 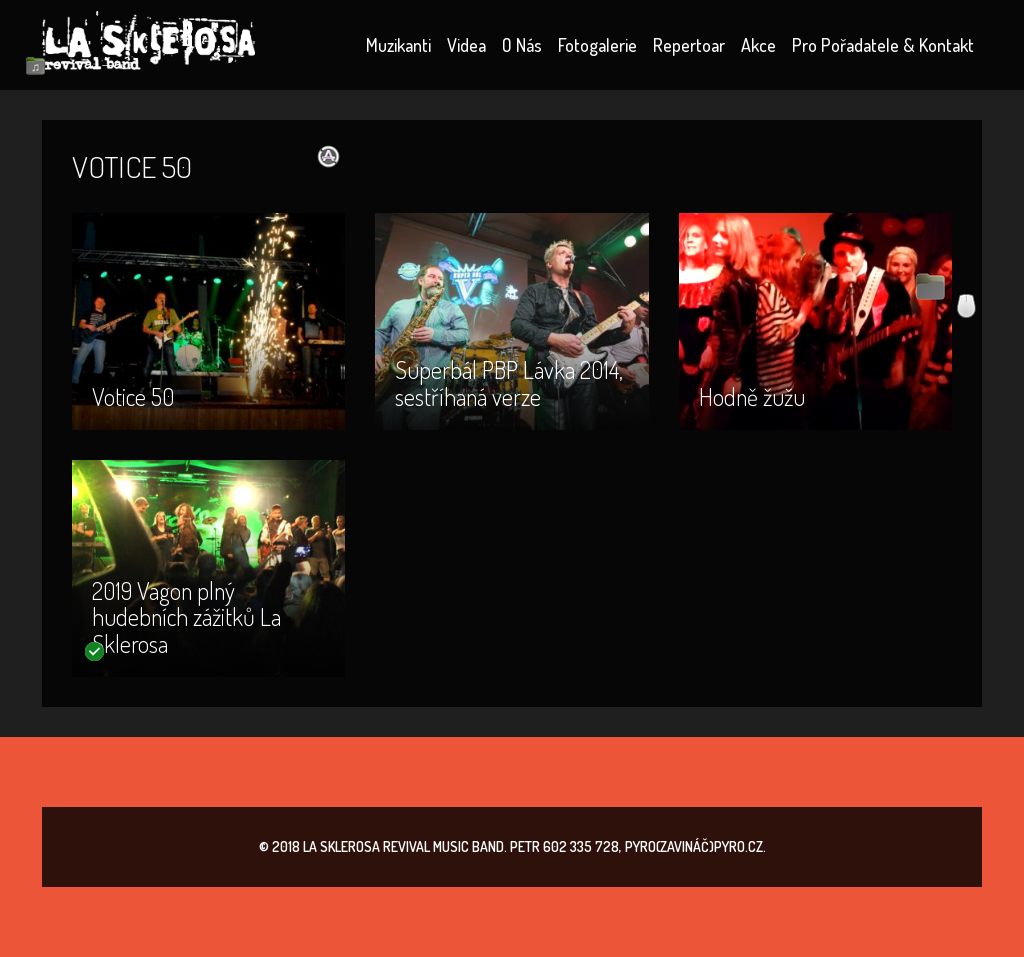 I want to click on mouse input device settings, so click(x=966, y=306).